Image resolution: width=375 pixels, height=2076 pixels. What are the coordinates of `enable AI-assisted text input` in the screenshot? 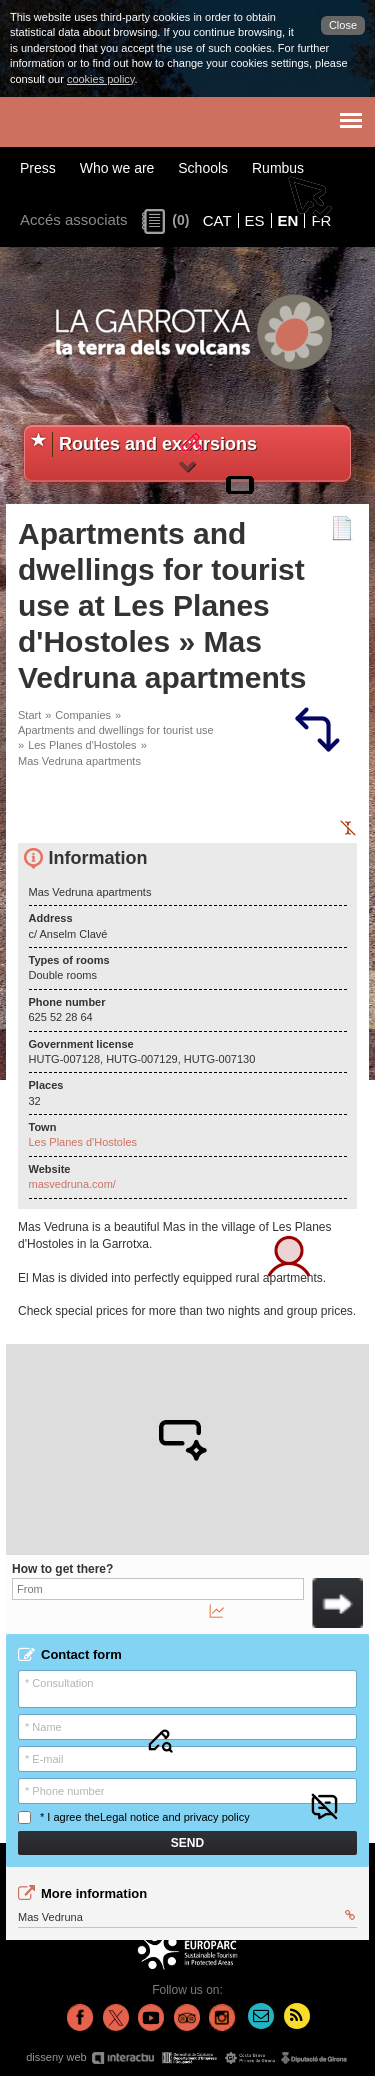 It's located at (180, 1434).